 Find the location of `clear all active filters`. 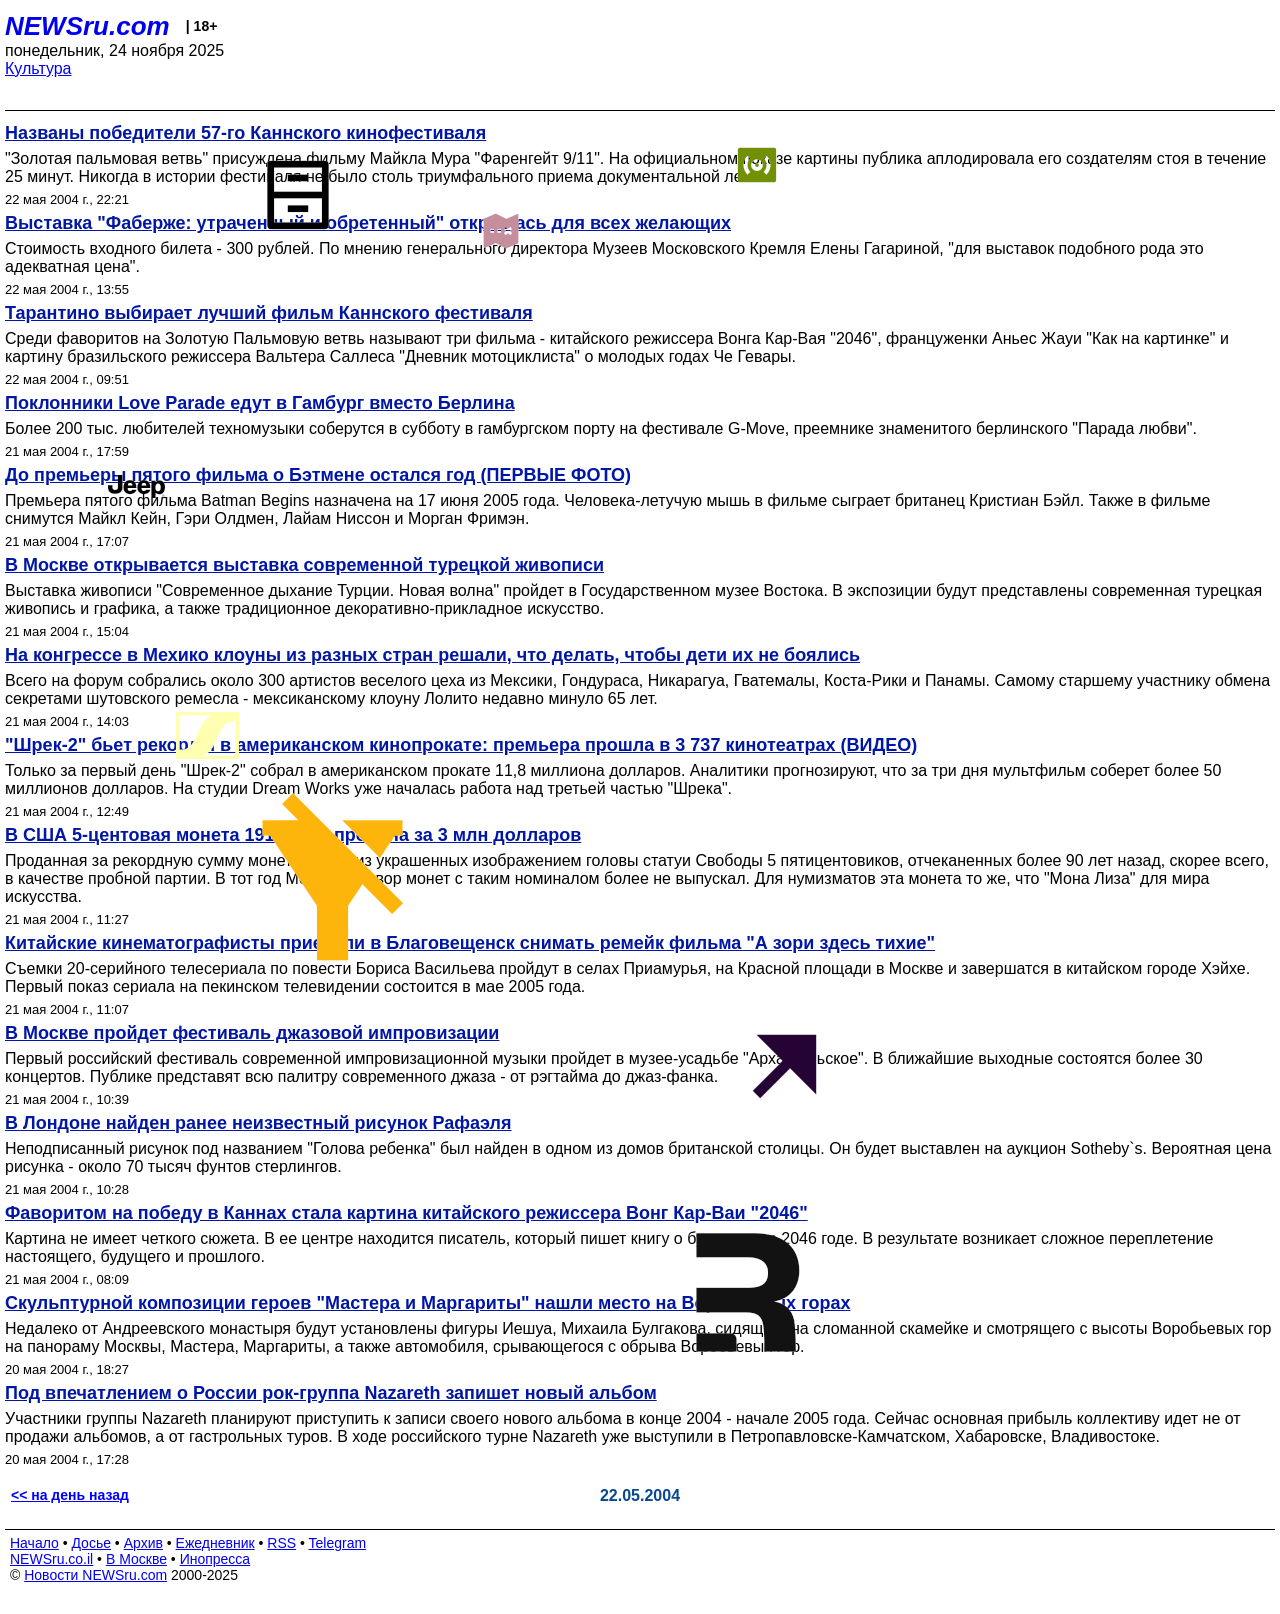

clear all active filters is located at coordinates (332, 882).